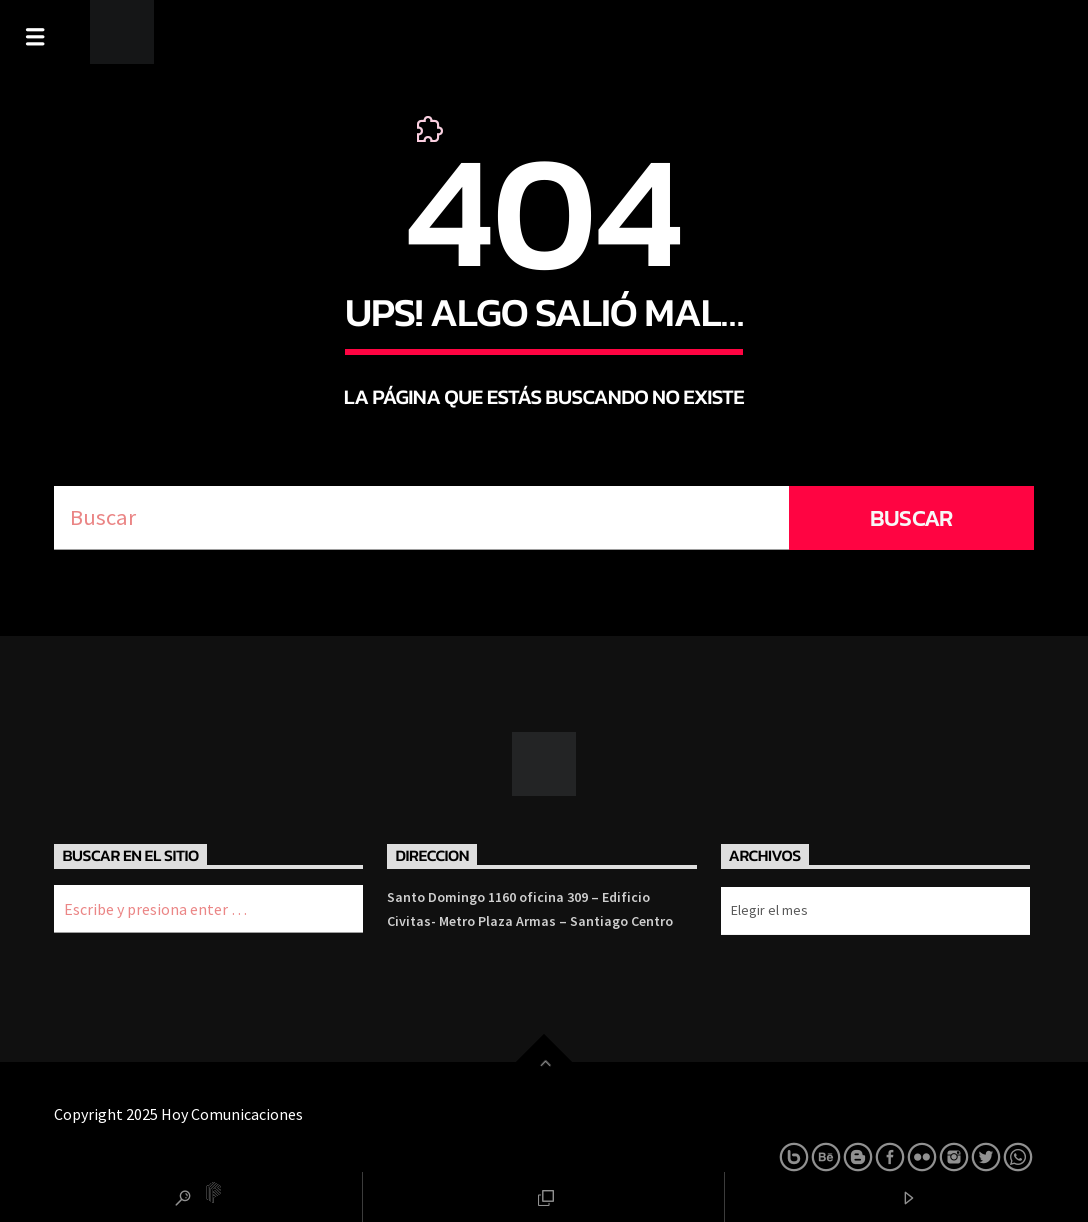 This screenshot has width=1088, height=1222. What do you see at coordinates (213, 1192) in the screenshot?
I see `link to Pusher real-time messaging services` at bounding box center [213, 1192].